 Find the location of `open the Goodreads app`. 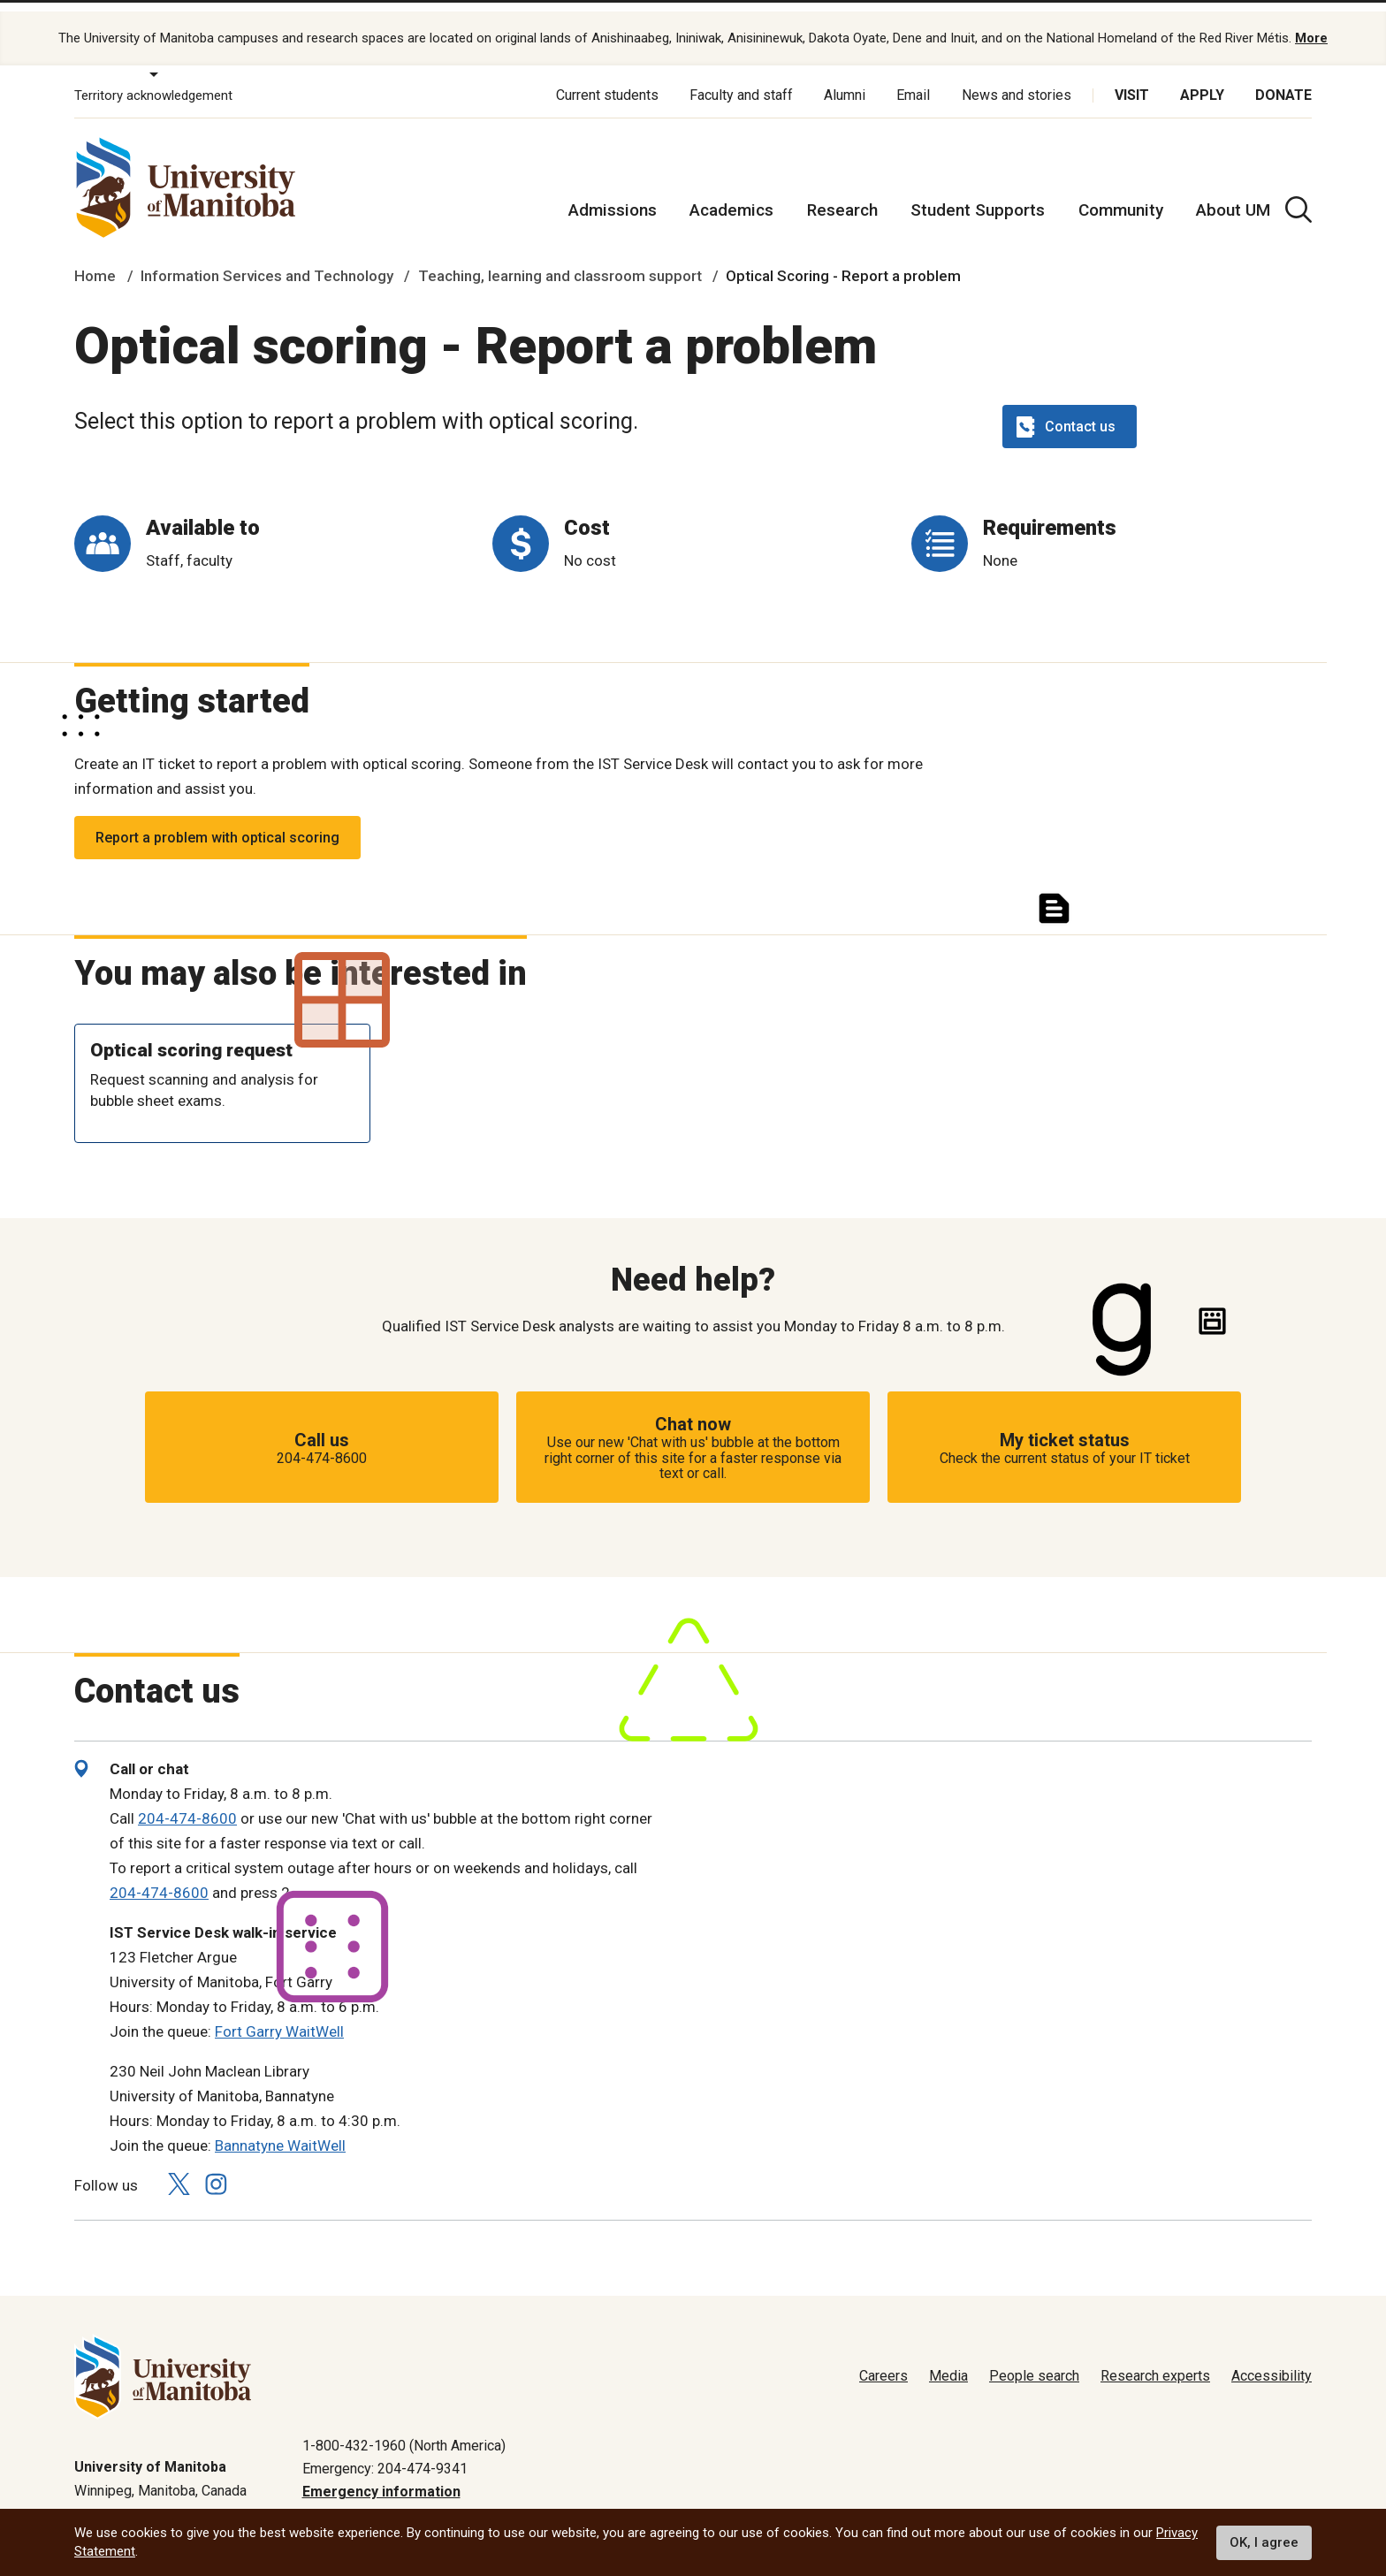

open the Goodreads app is located at coordinates (1122, 1330).